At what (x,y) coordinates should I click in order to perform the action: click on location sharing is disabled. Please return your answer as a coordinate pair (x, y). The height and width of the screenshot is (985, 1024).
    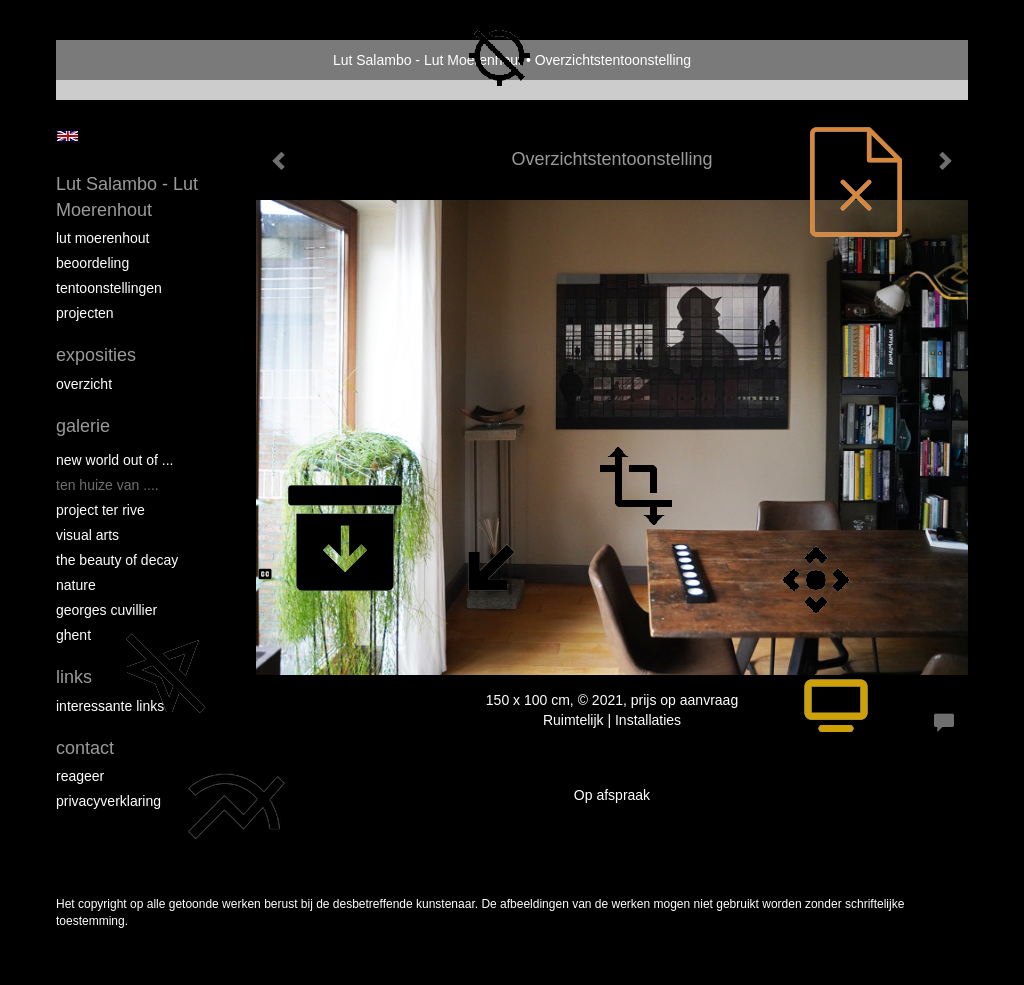
    Looking at the image, I should click on (163, 676).